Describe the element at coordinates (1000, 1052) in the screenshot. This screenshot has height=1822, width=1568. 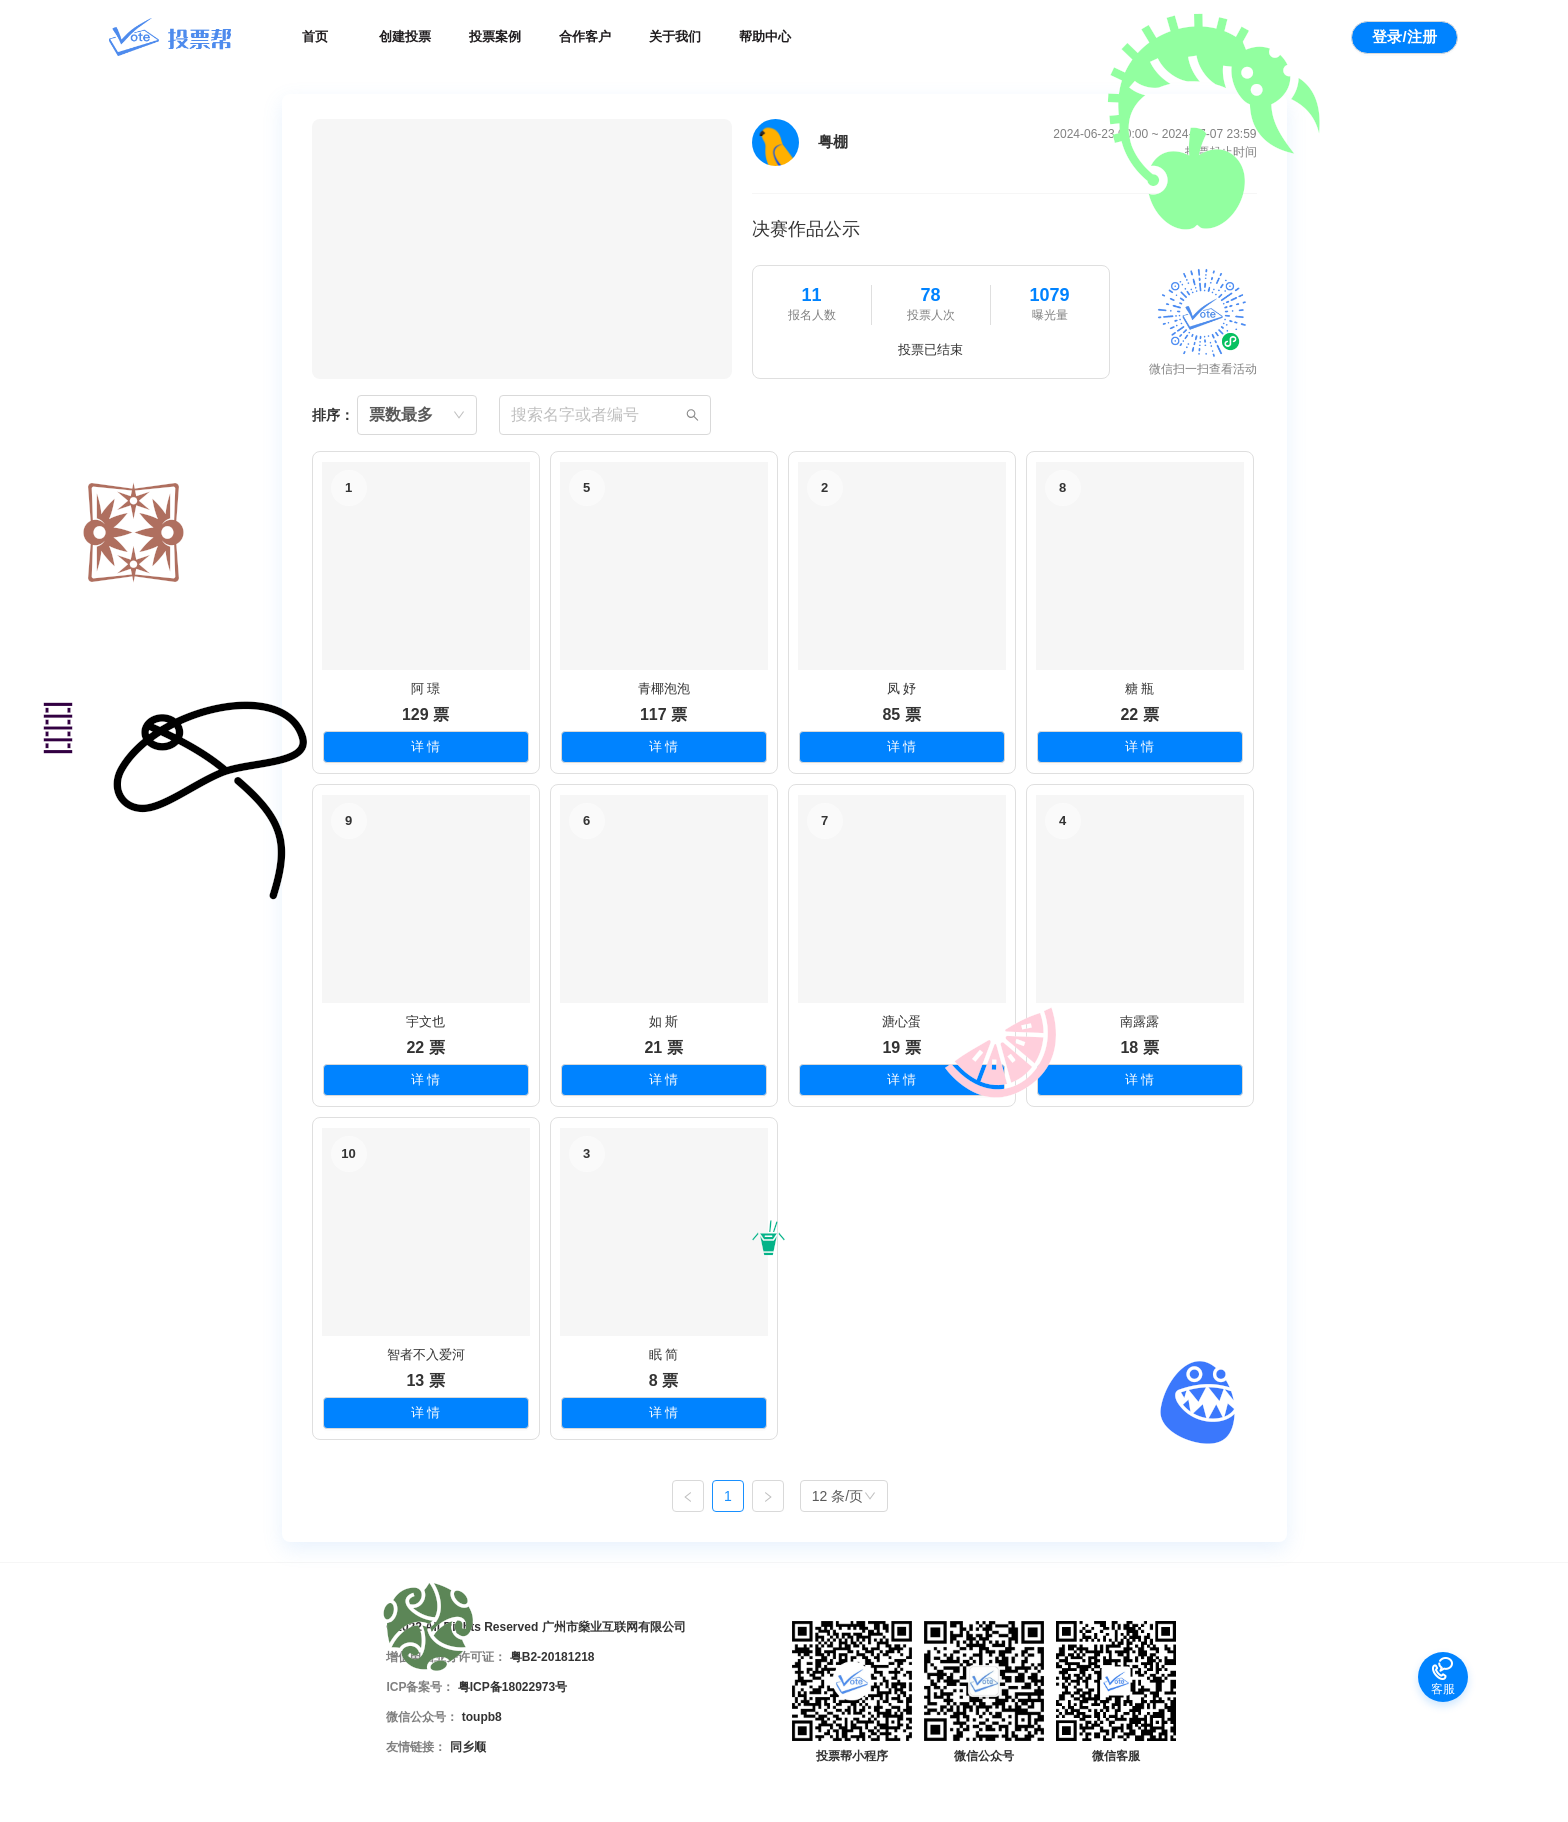
I see `citrus or fruit-related category` at that location.